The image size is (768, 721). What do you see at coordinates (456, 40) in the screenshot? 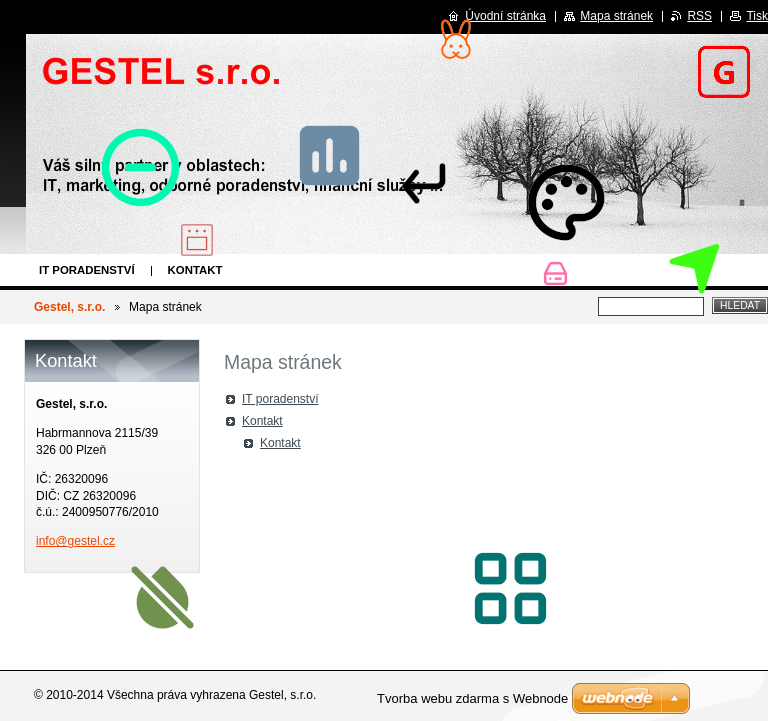
I see `access pet or animal-related features` at bounding box center [456, 40].